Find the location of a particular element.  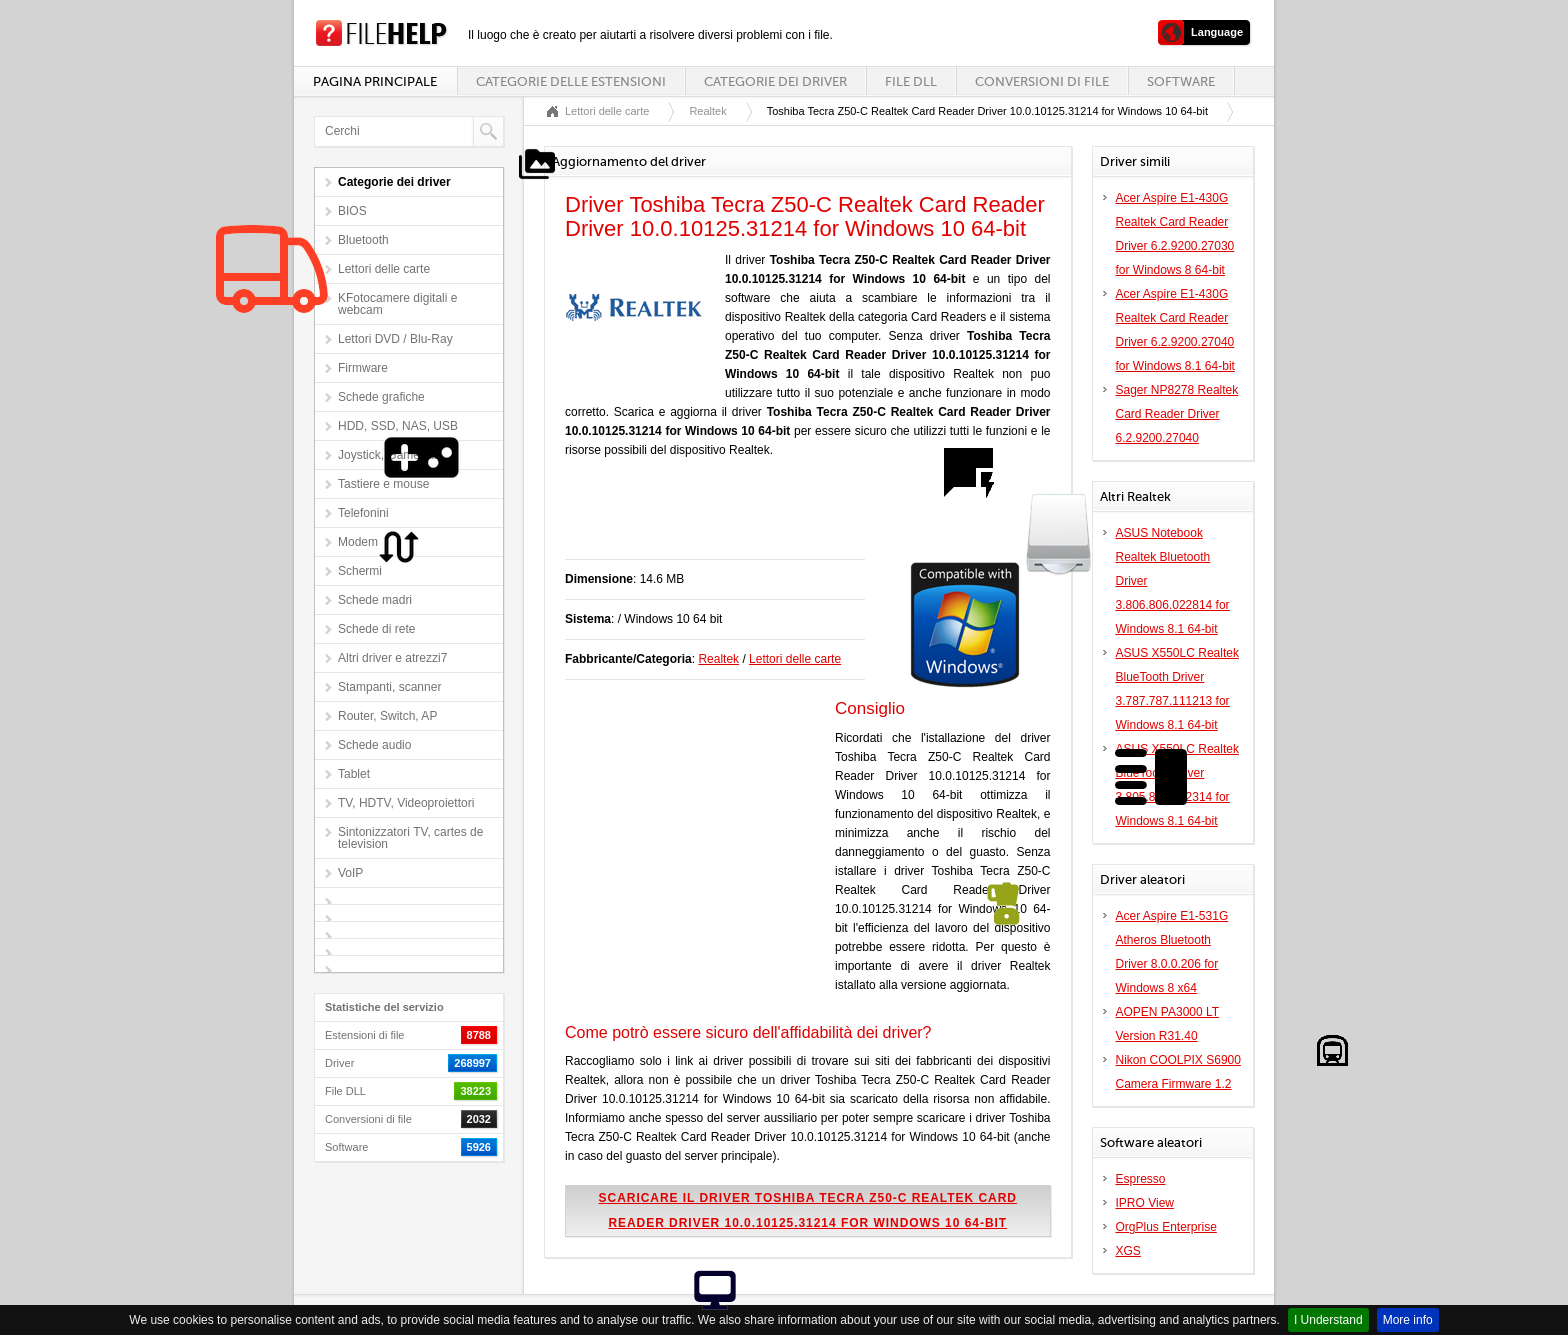

toggle vertical split view layout is located at coordinates (1151, 777).